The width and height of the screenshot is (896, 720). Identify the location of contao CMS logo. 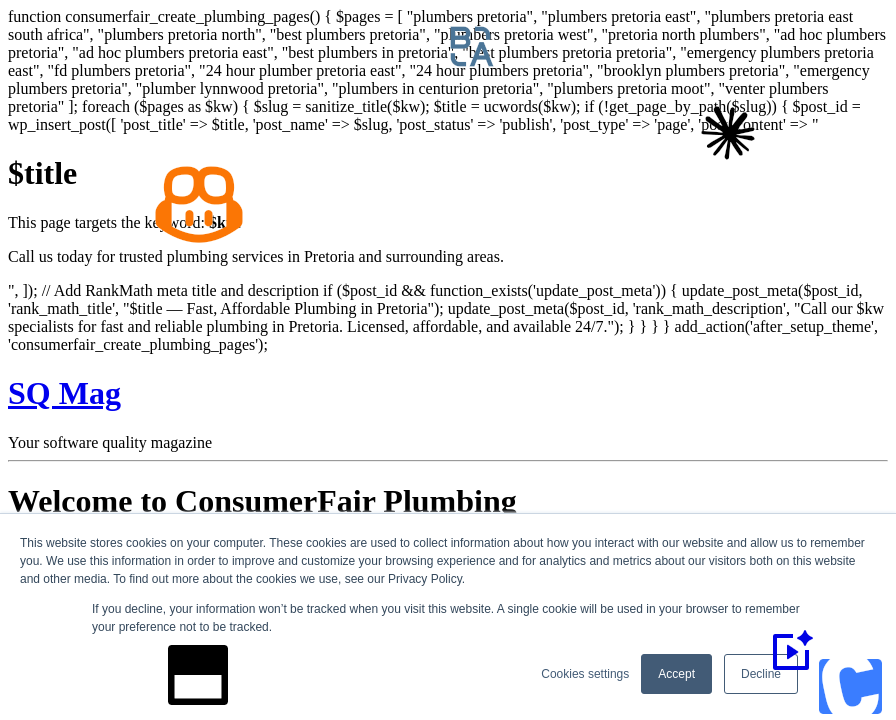
(850, 686).